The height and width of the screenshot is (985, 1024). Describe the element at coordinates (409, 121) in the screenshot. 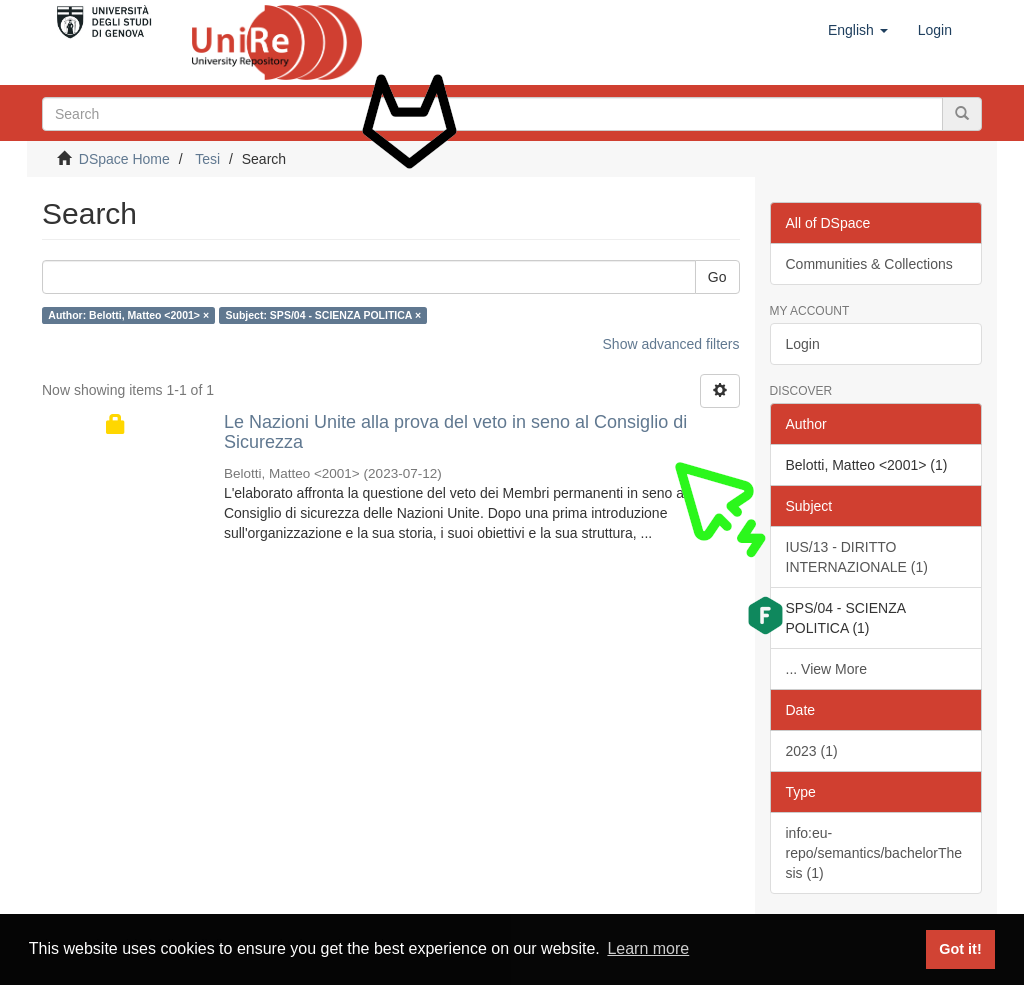

I see `link to GitLab repository` at that location.